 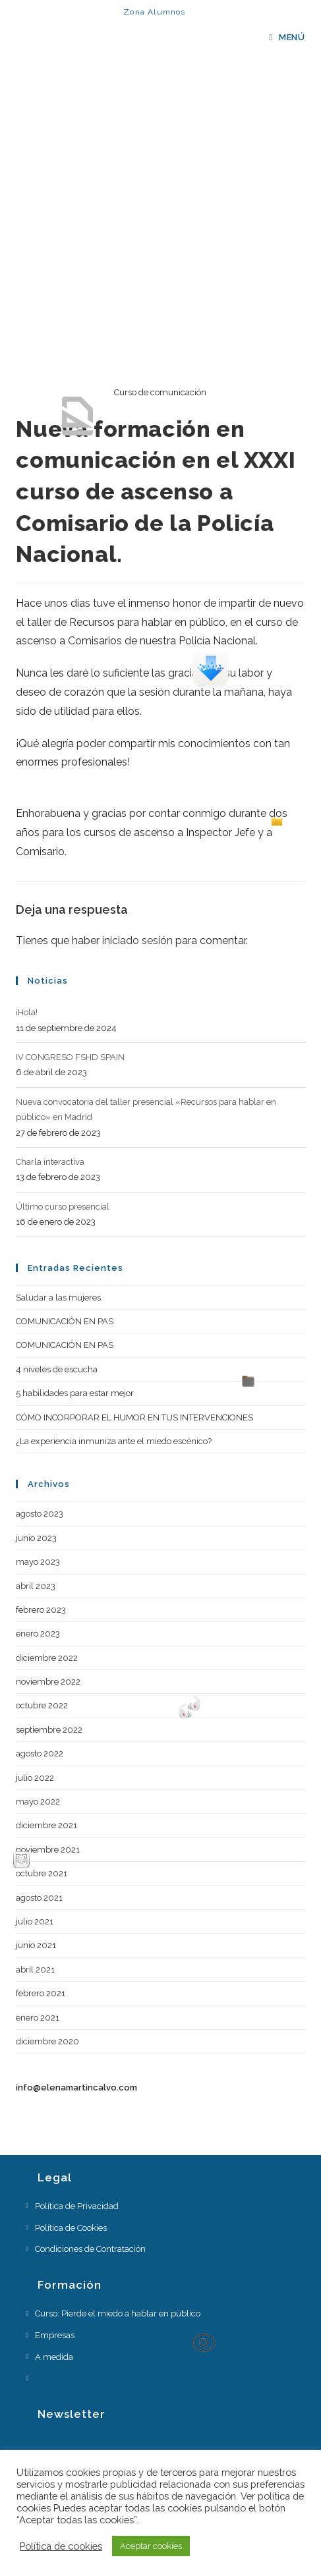 What do you see at coordinates (277, 822) in the screenshot?
I see `access temporary files folder` at bounding box center [277, 822].